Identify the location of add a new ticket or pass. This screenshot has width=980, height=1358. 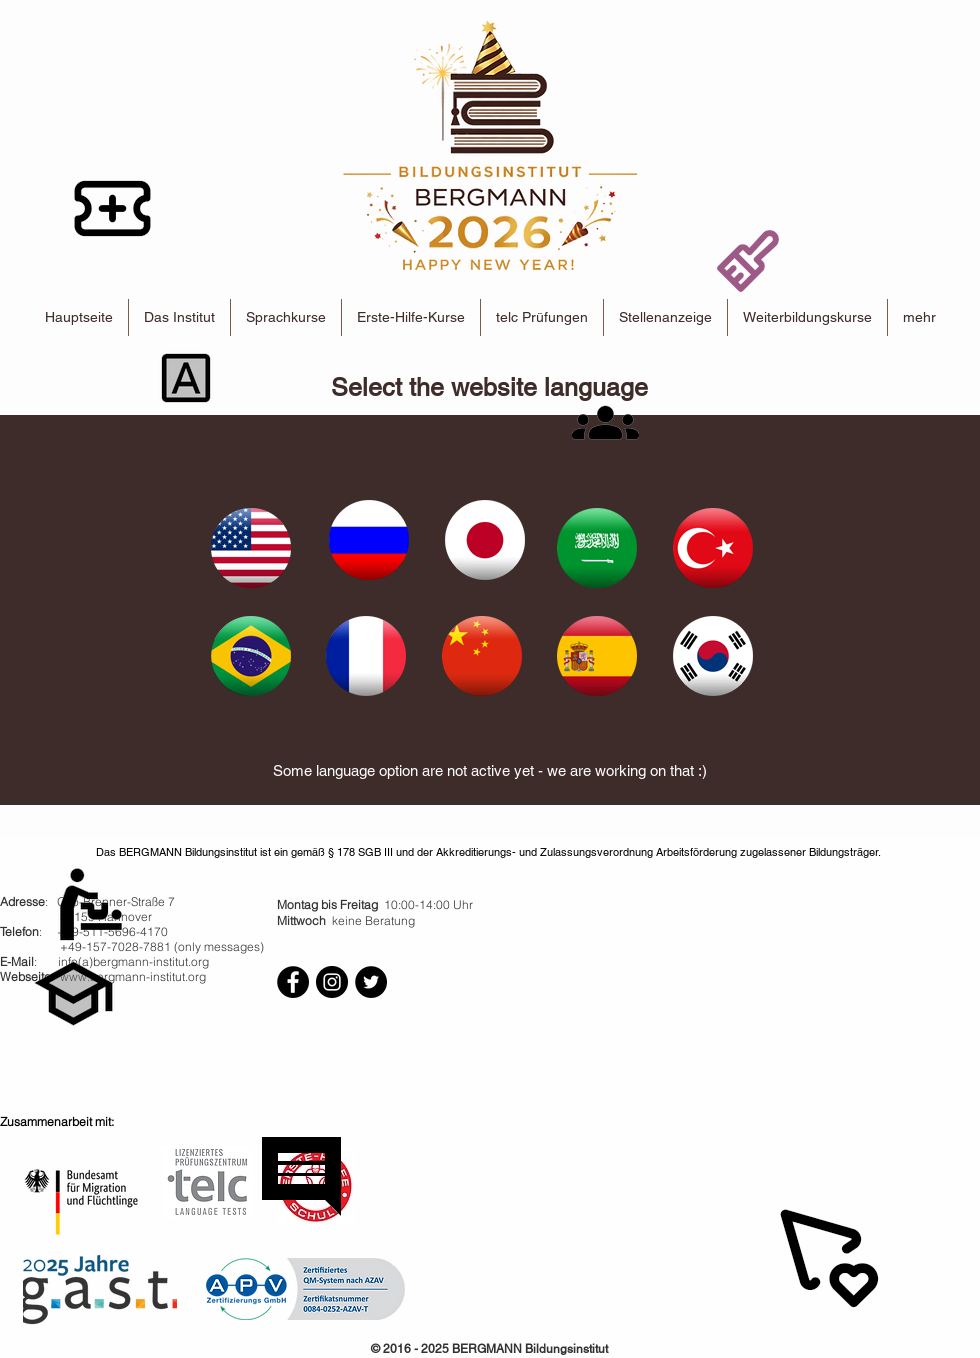
(112, 208).